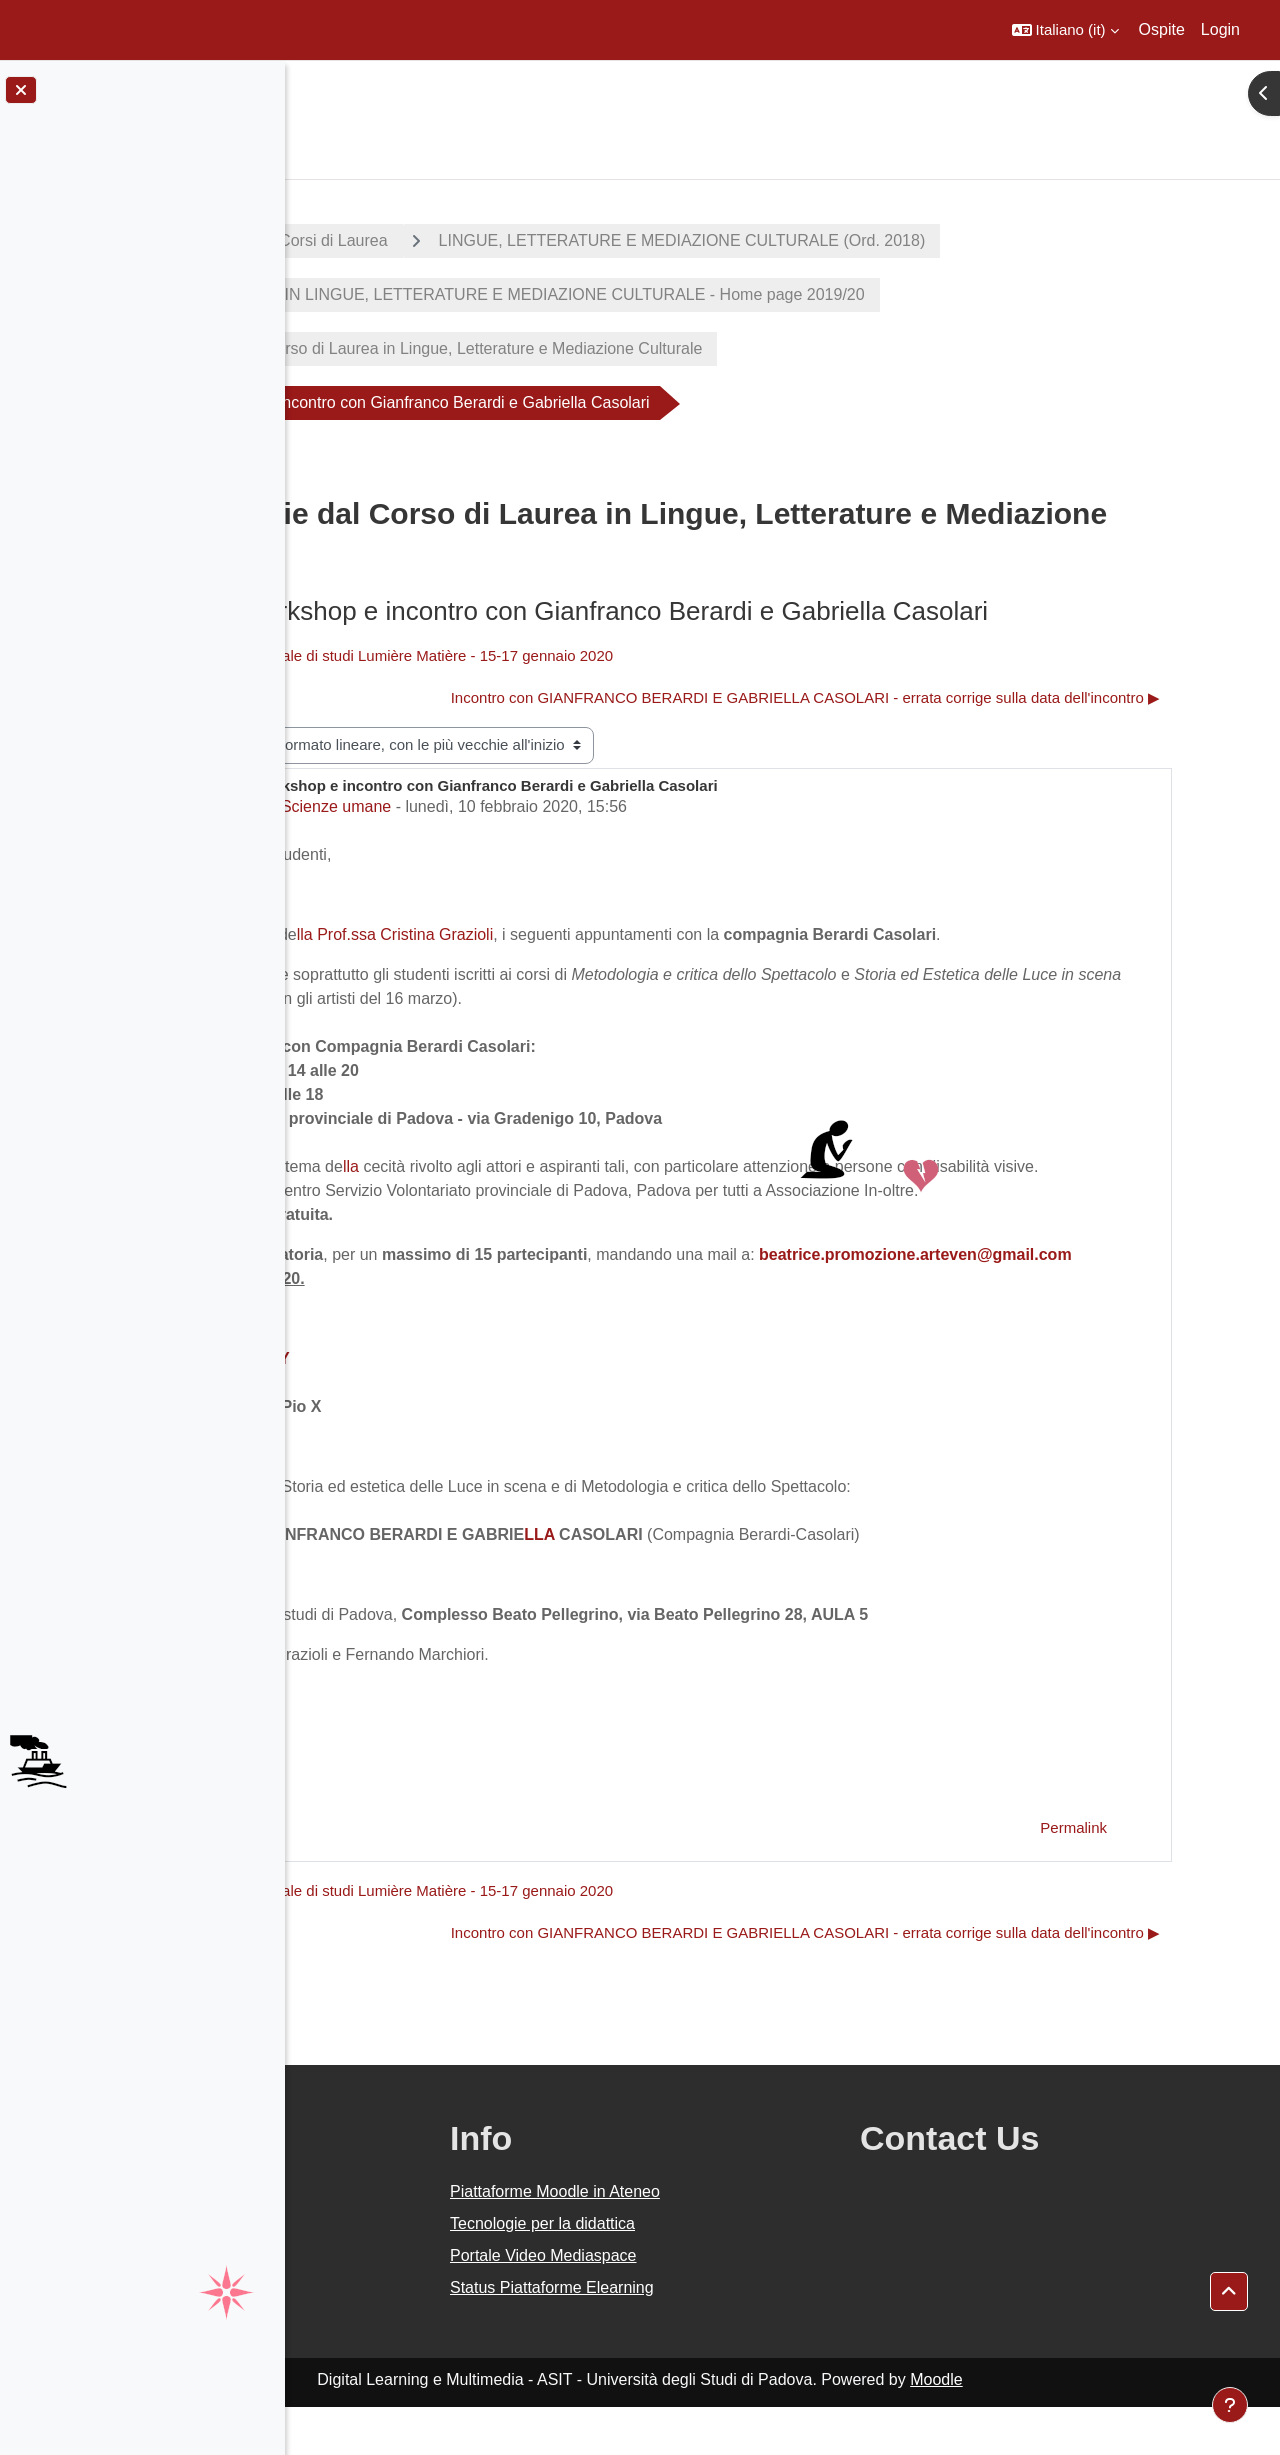 The height and width of the screenshot is (2455, 1280). What do you see at coordinates (921, 1176) in the screenshot?
I see `indicates a dislike or negative reaction` at bounding box center [921, 1176].